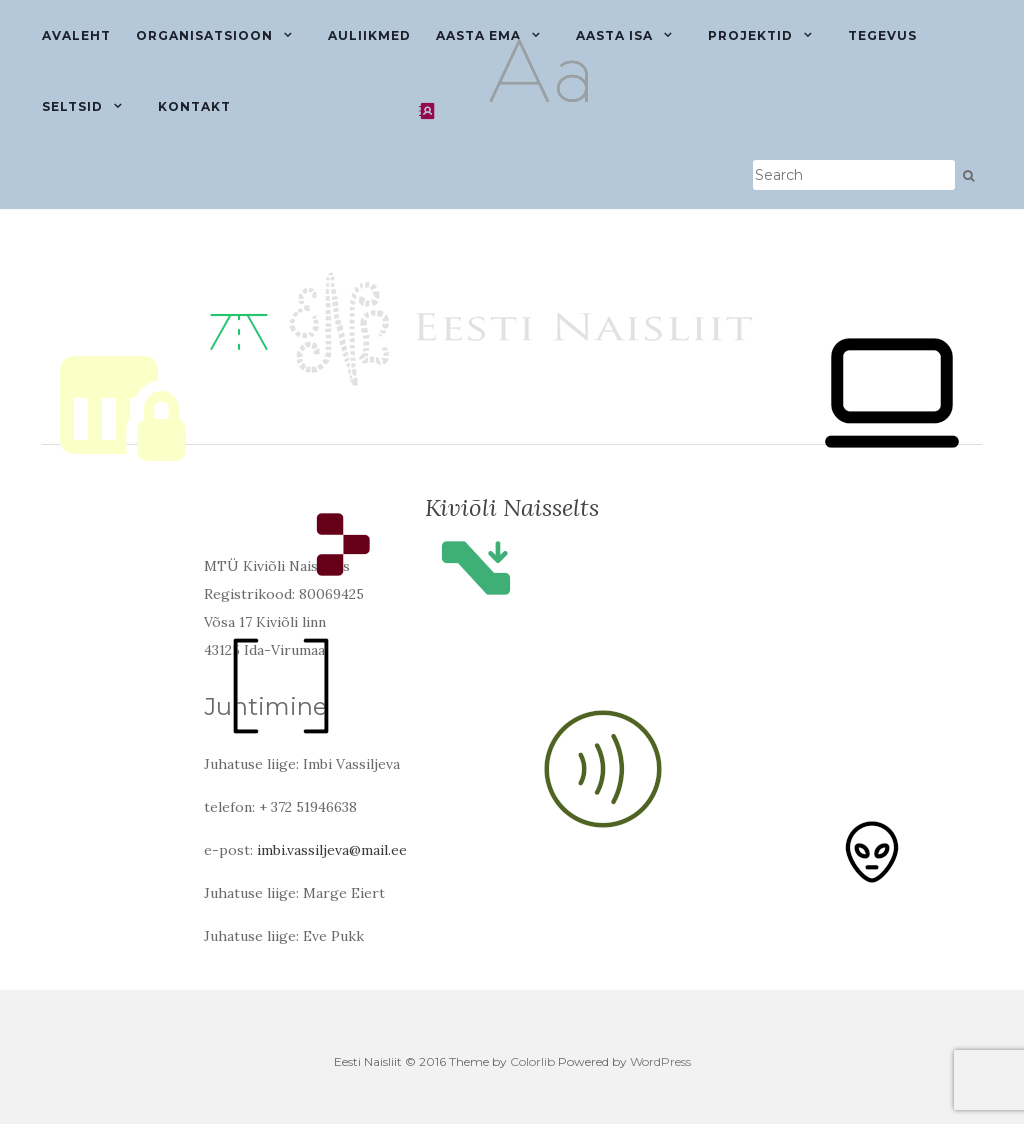 This screenshot has width=1024, height=1124. Describe the element at coordinates (116, 405) in the screenshot. I see `lock a column in a spreadsheet or table` at that location.